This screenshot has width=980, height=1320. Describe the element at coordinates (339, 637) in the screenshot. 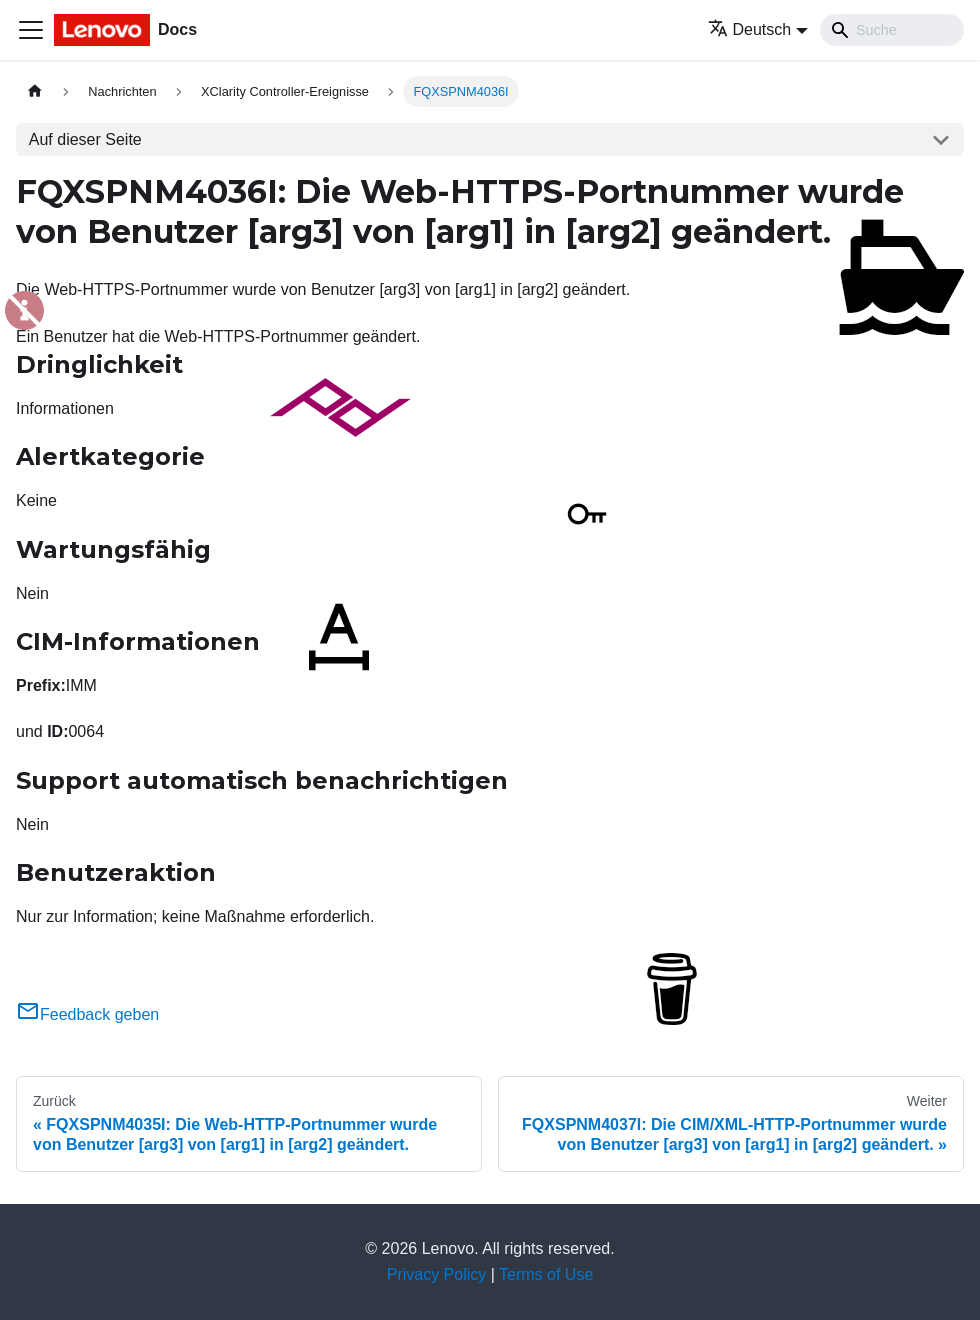

I see `adjust letter spacing in text` at that location.